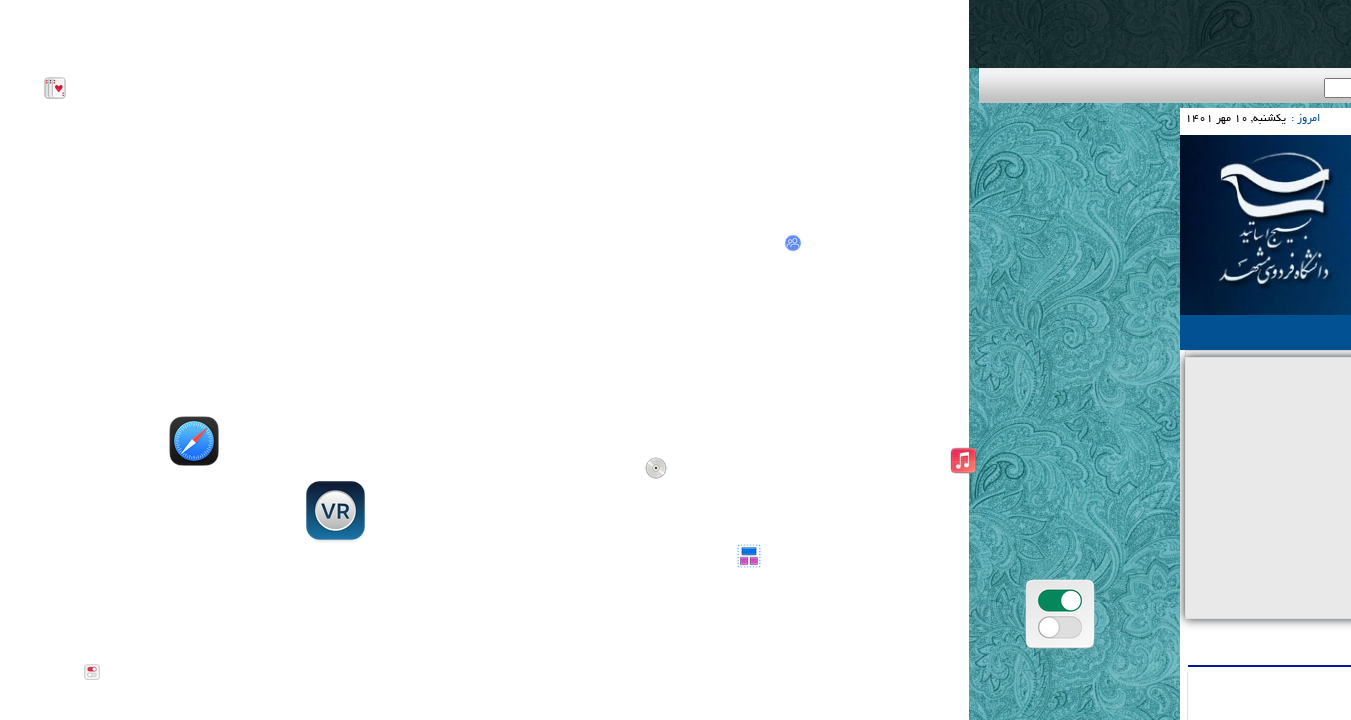 The width and height of the screenshot is (1351, 720). I want to click on select all items in the current view, so click(749, 556).